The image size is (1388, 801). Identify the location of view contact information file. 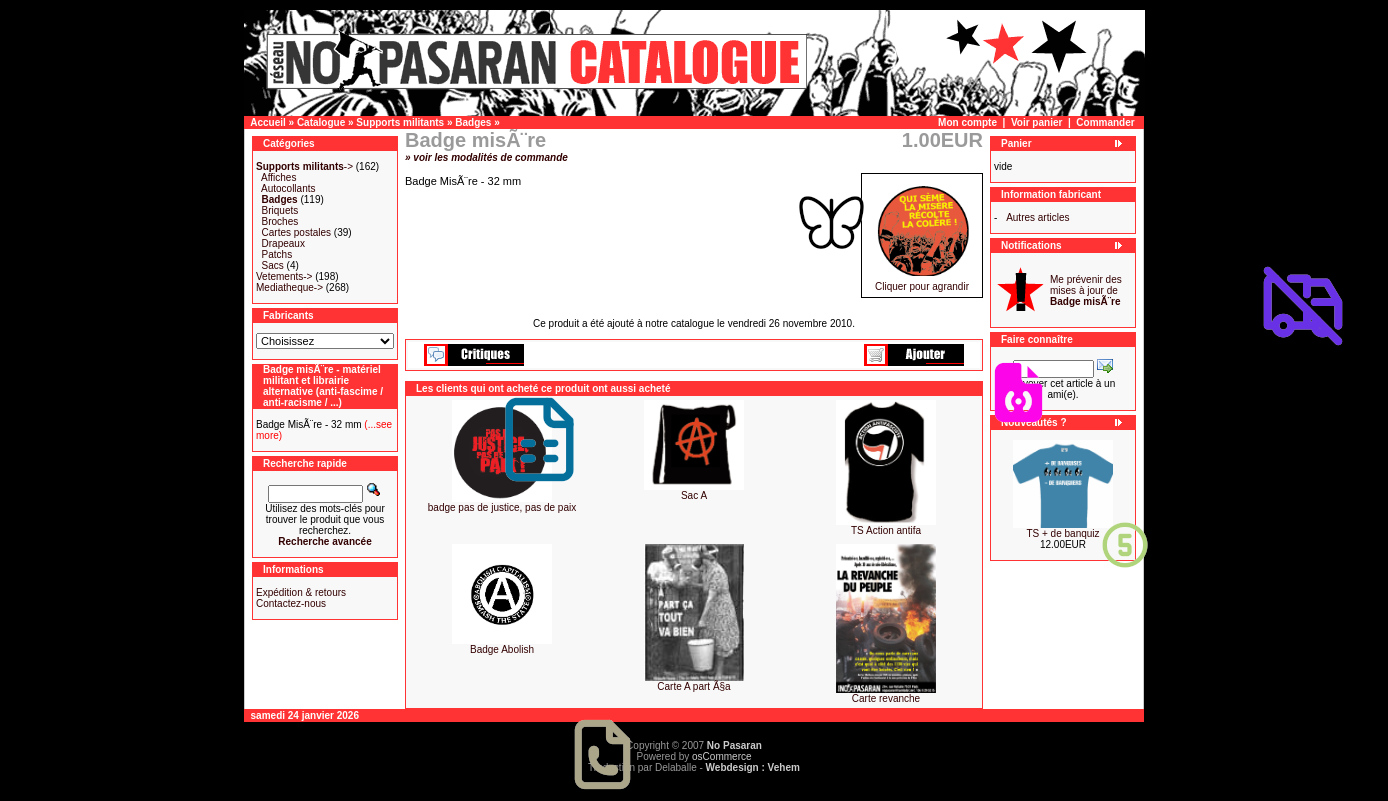
(602, 754).